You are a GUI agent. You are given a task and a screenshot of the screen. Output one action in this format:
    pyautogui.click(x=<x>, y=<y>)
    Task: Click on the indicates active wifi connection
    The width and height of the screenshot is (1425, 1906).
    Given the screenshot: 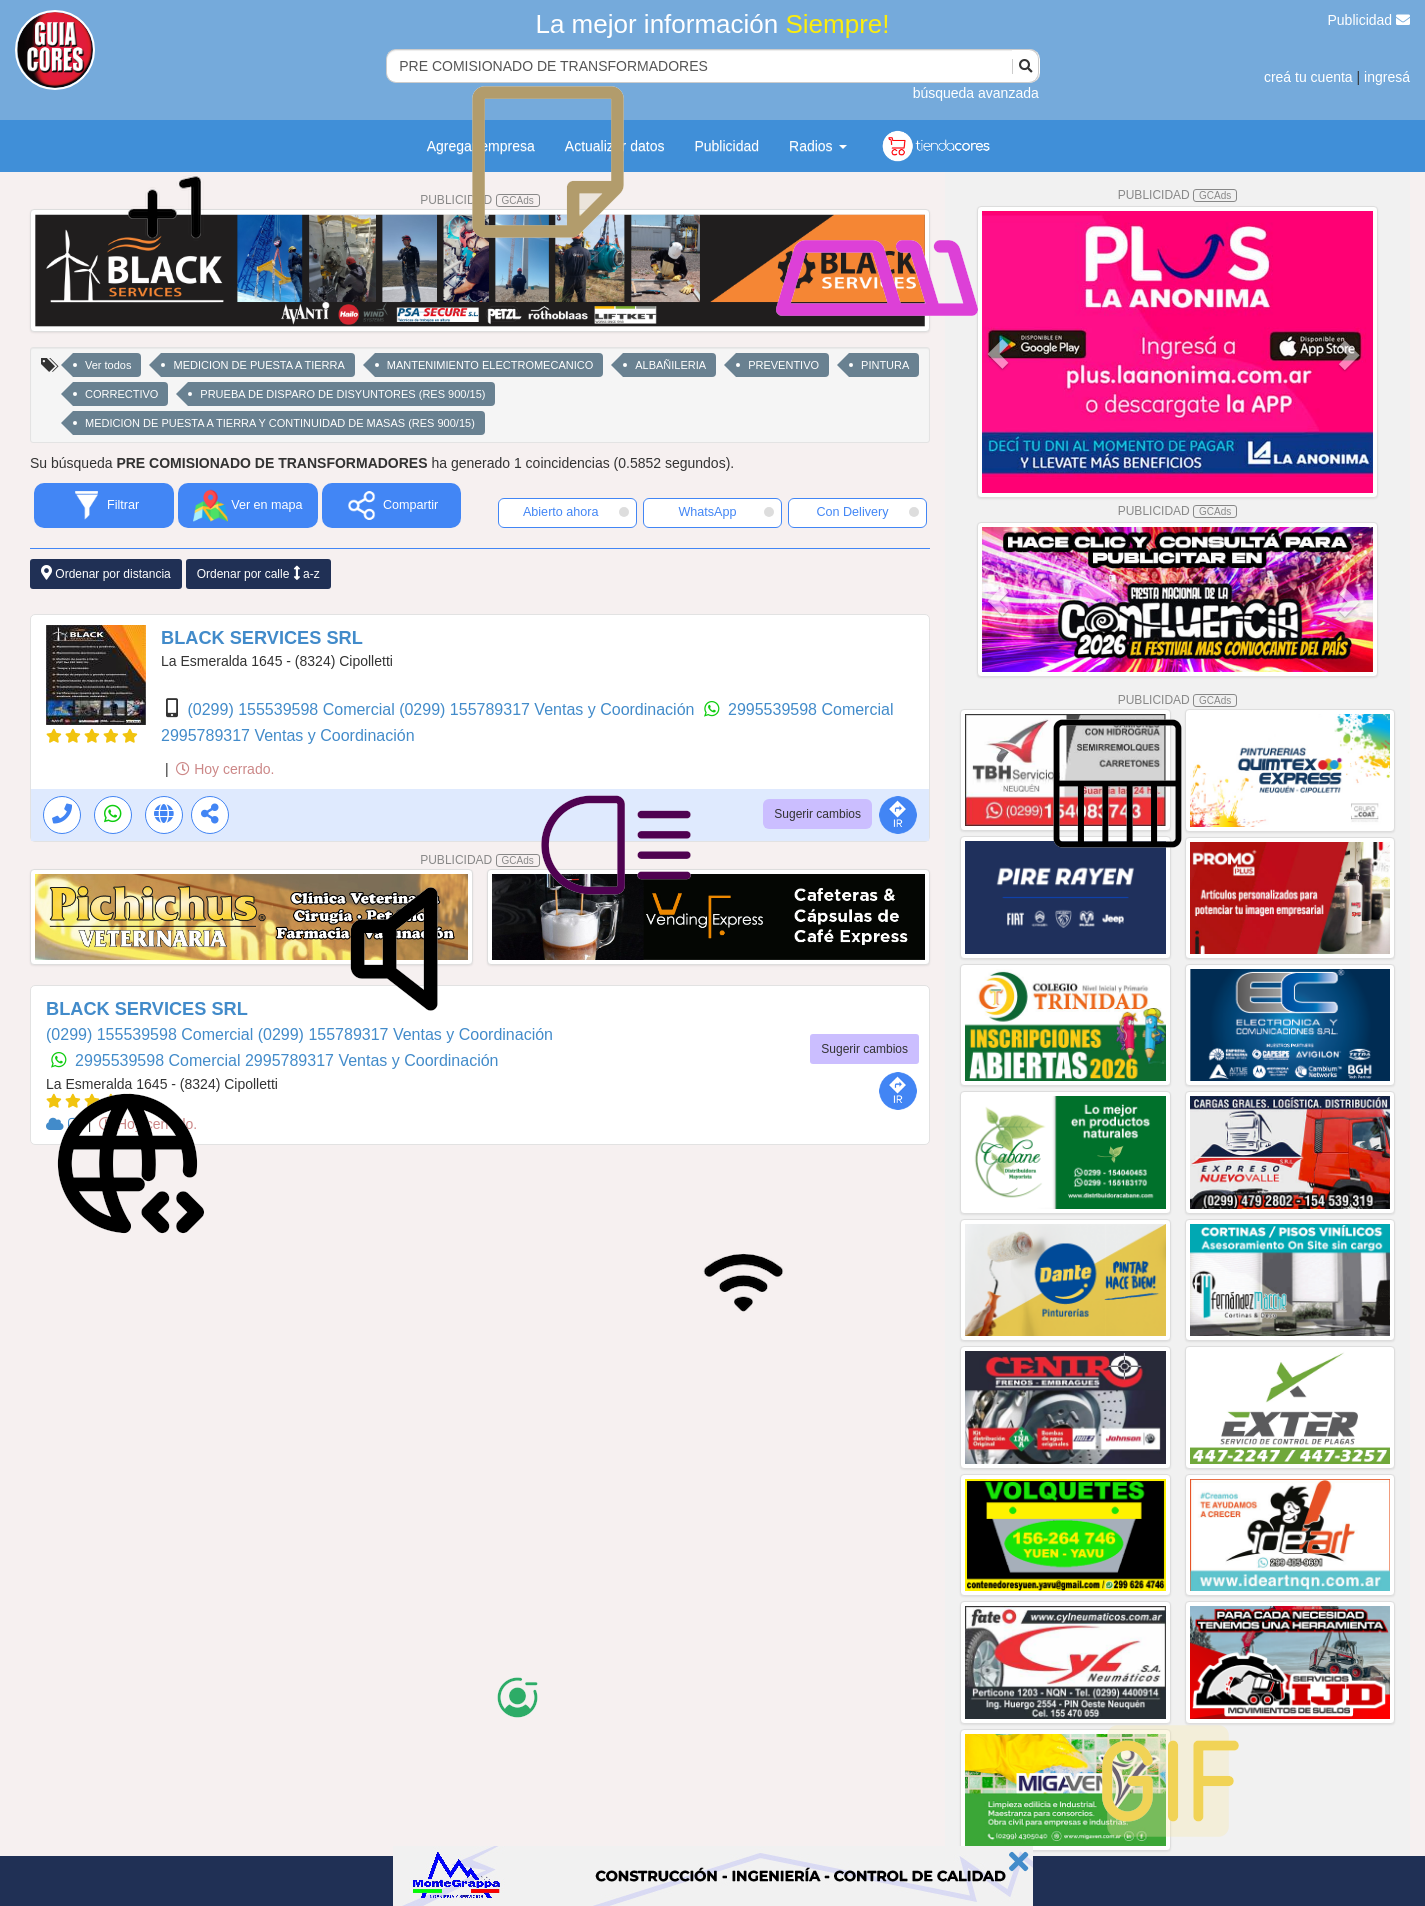 What is the action you would take?
    pyautogui.click(x=743, y=1282)
    